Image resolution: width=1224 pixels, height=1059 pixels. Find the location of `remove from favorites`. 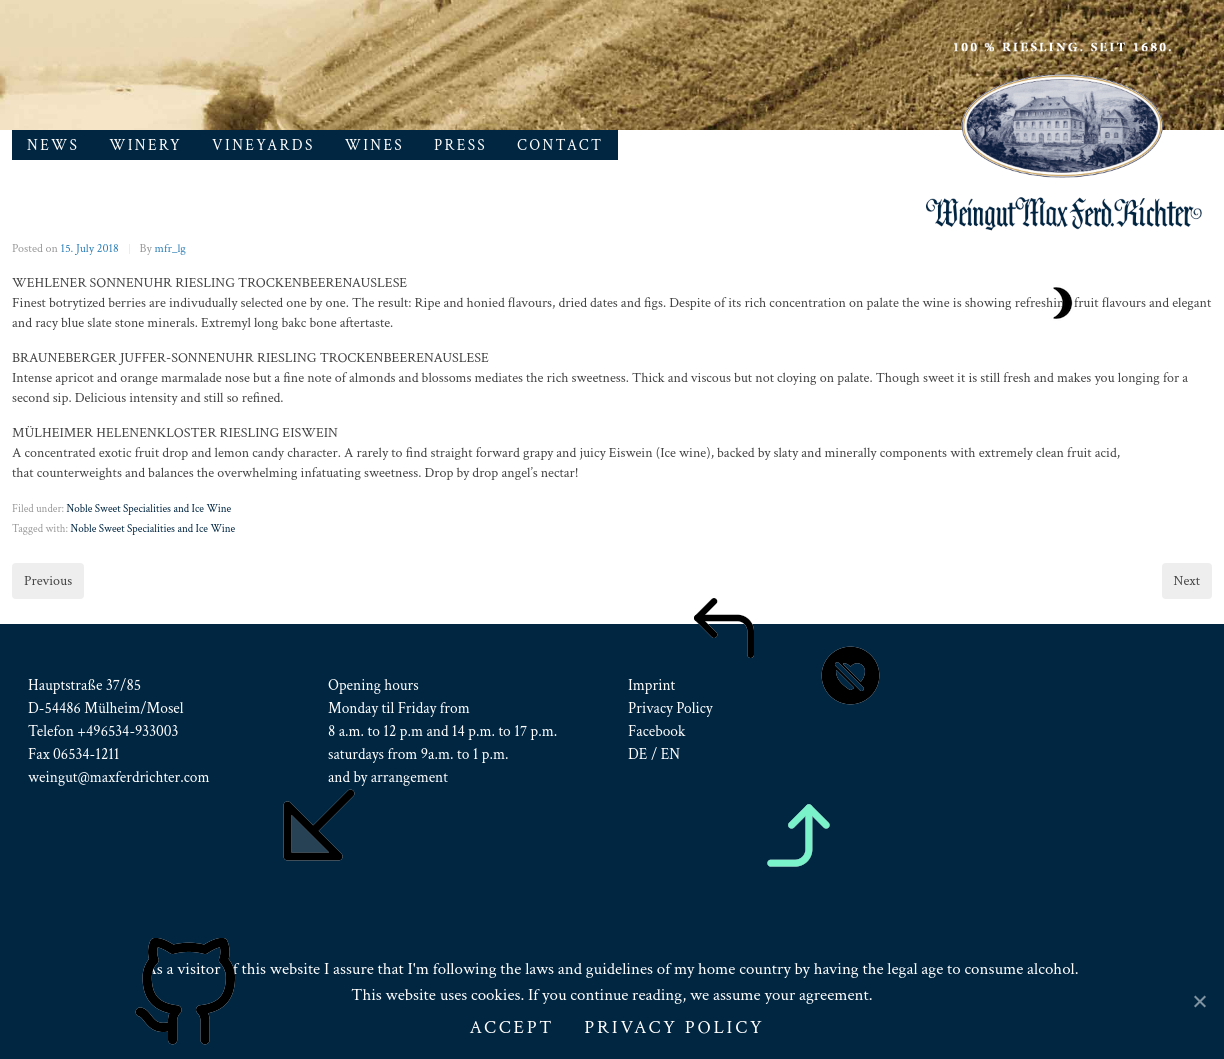

remove from favorites is located at coordinates (850, 675).